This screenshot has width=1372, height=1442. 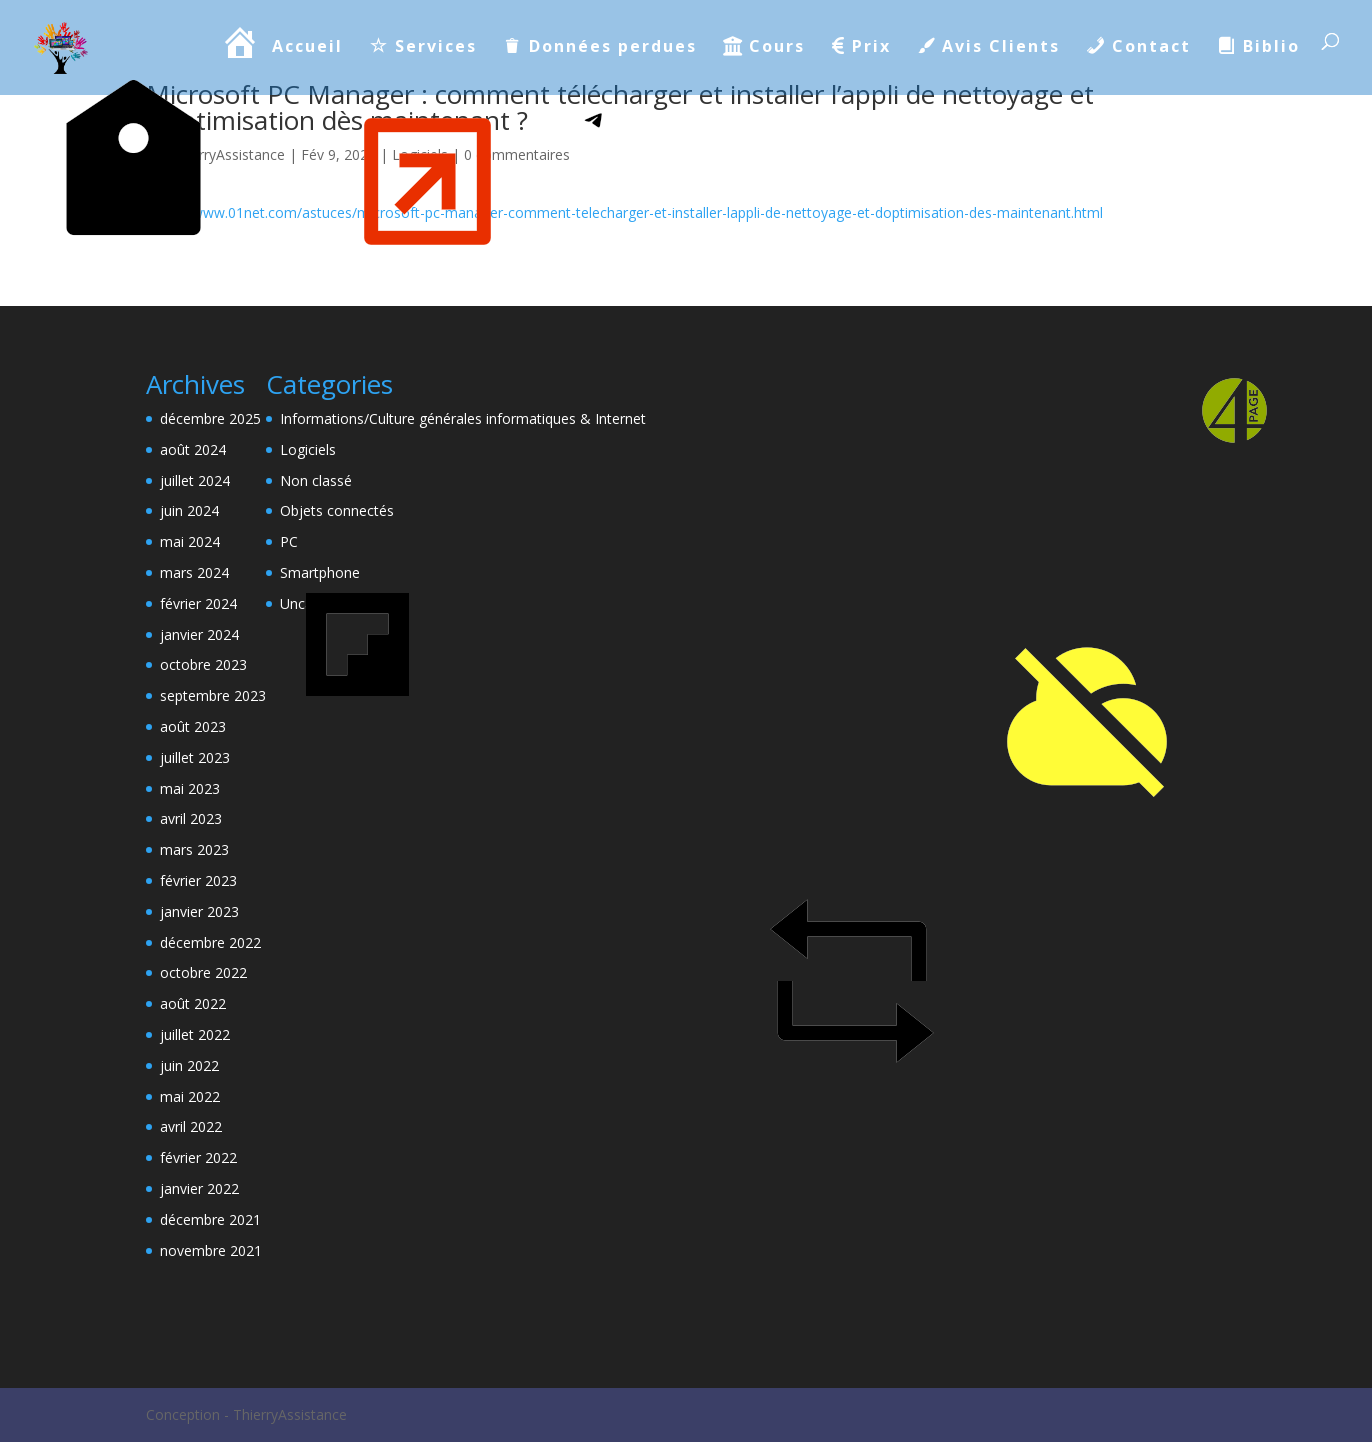 I want to click on open telegram messaging app, so click(x=594, y=119).